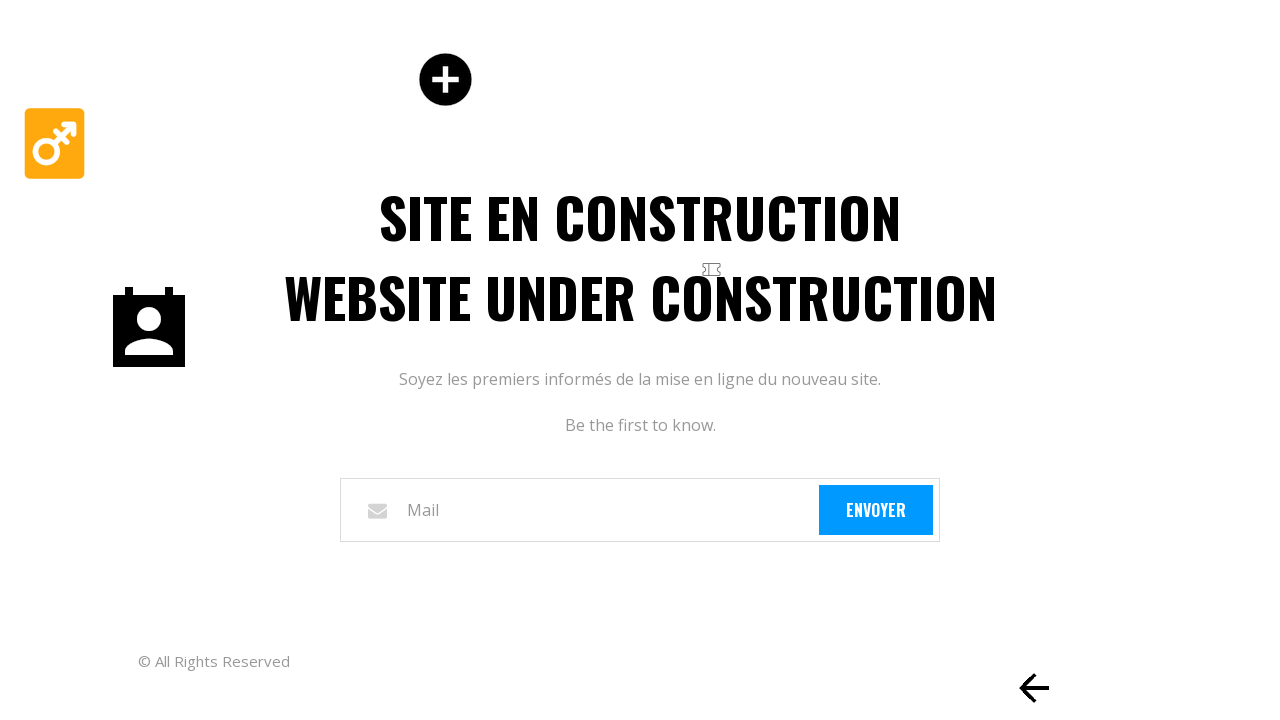 This screenshot has height=720, width=1280. Describe the element at coordinates (1034, 688) in the screenshot. I see `go back to the previous screen` at that location.